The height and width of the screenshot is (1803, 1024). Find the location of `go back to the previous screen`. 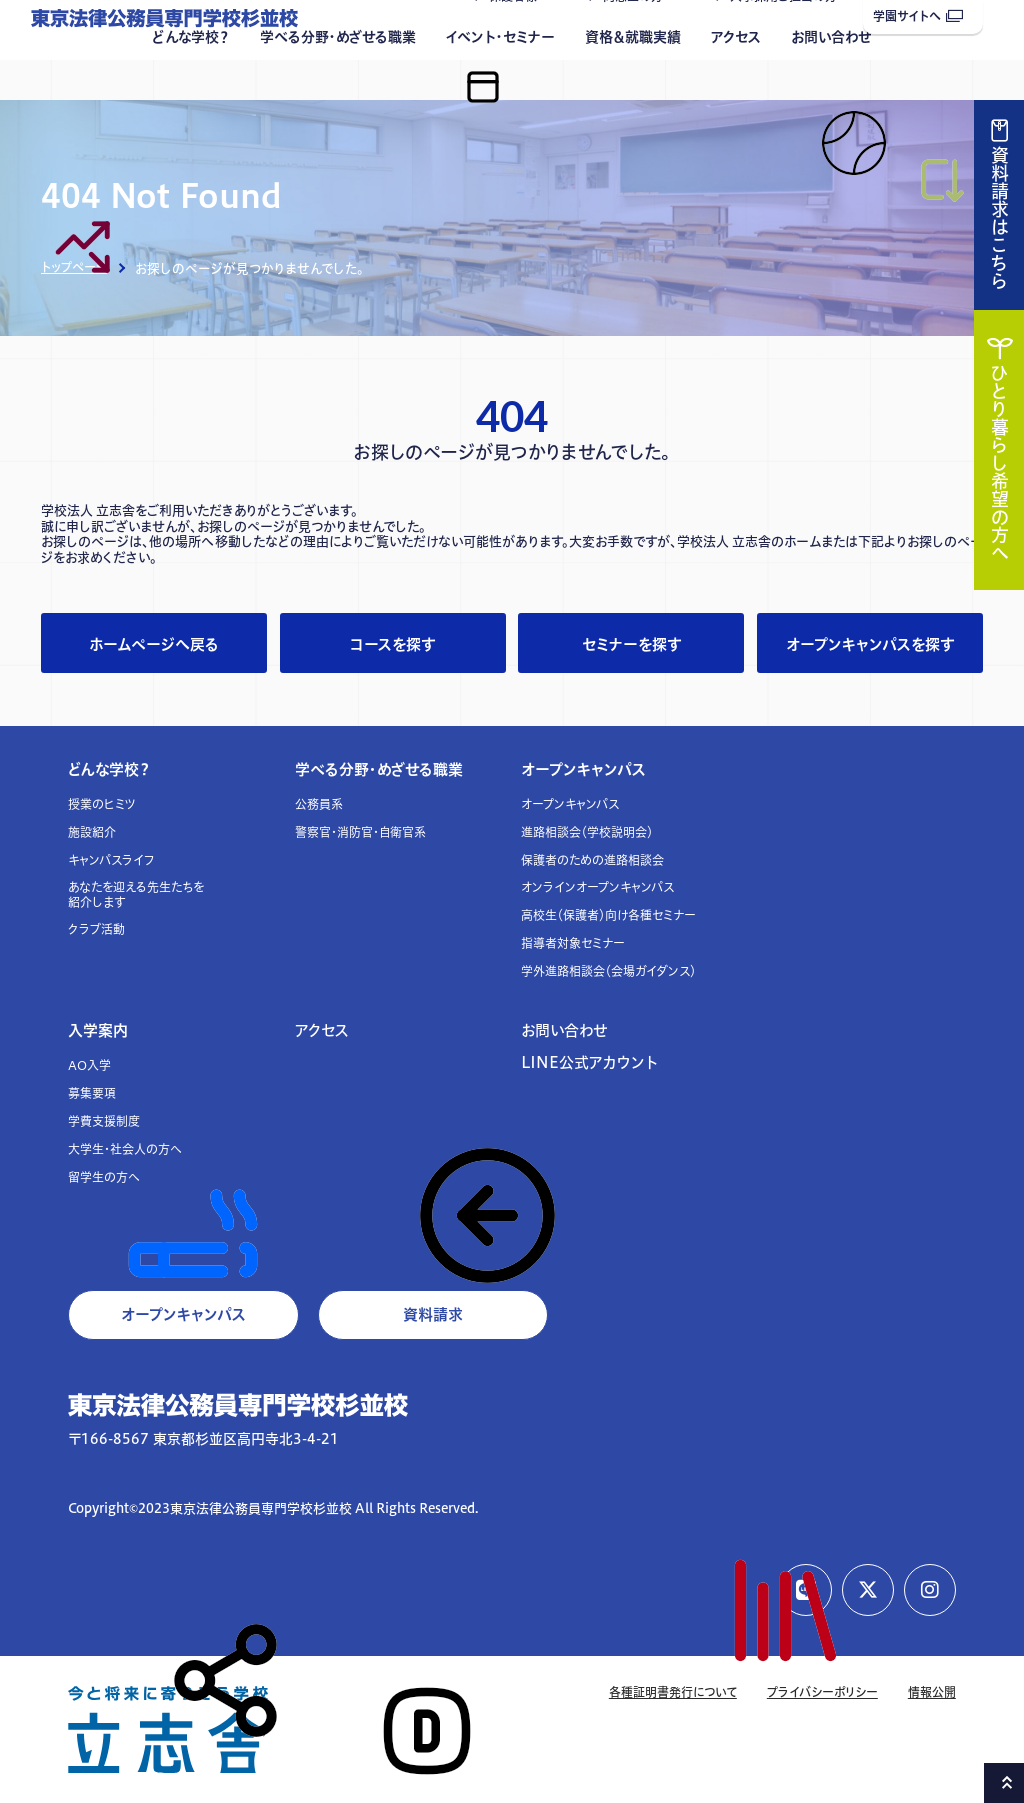

go back to the previous screen is located at coordinates (487, 1215).